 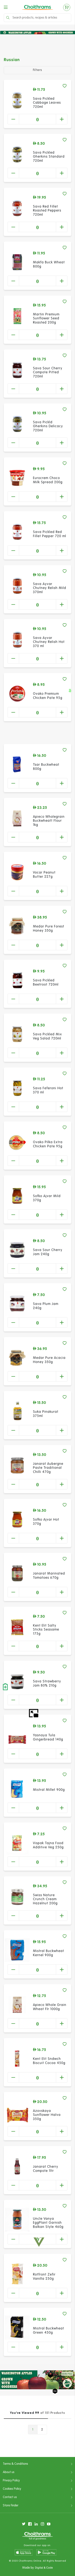 I want to click on themeco brand logo, so click(x=55, y=2391).